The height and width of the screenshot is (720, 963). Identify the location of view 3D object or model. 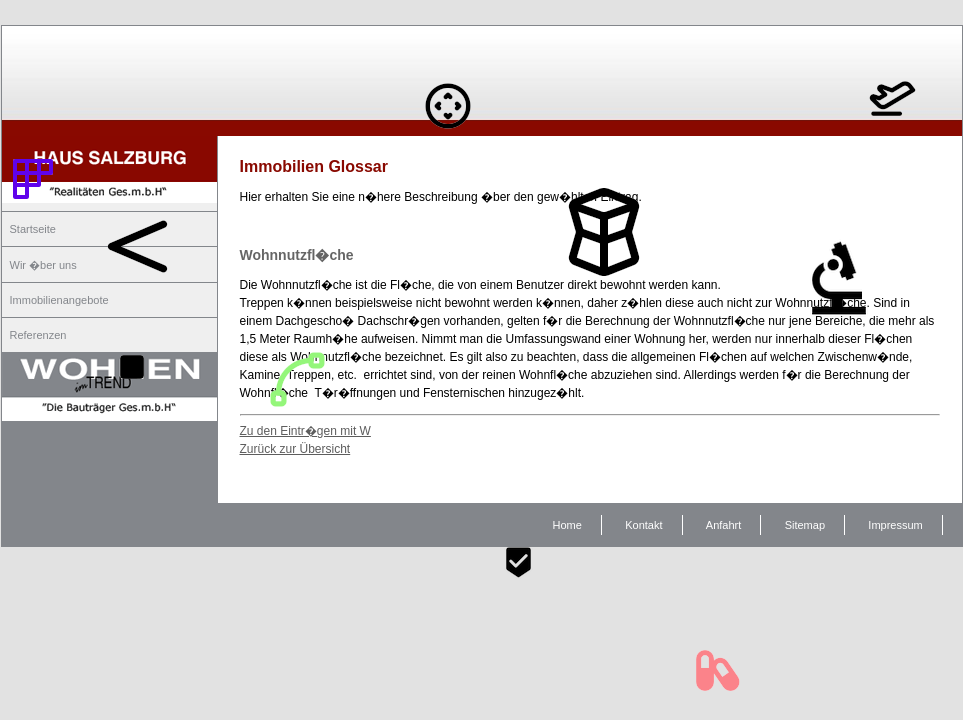
(604, 232).